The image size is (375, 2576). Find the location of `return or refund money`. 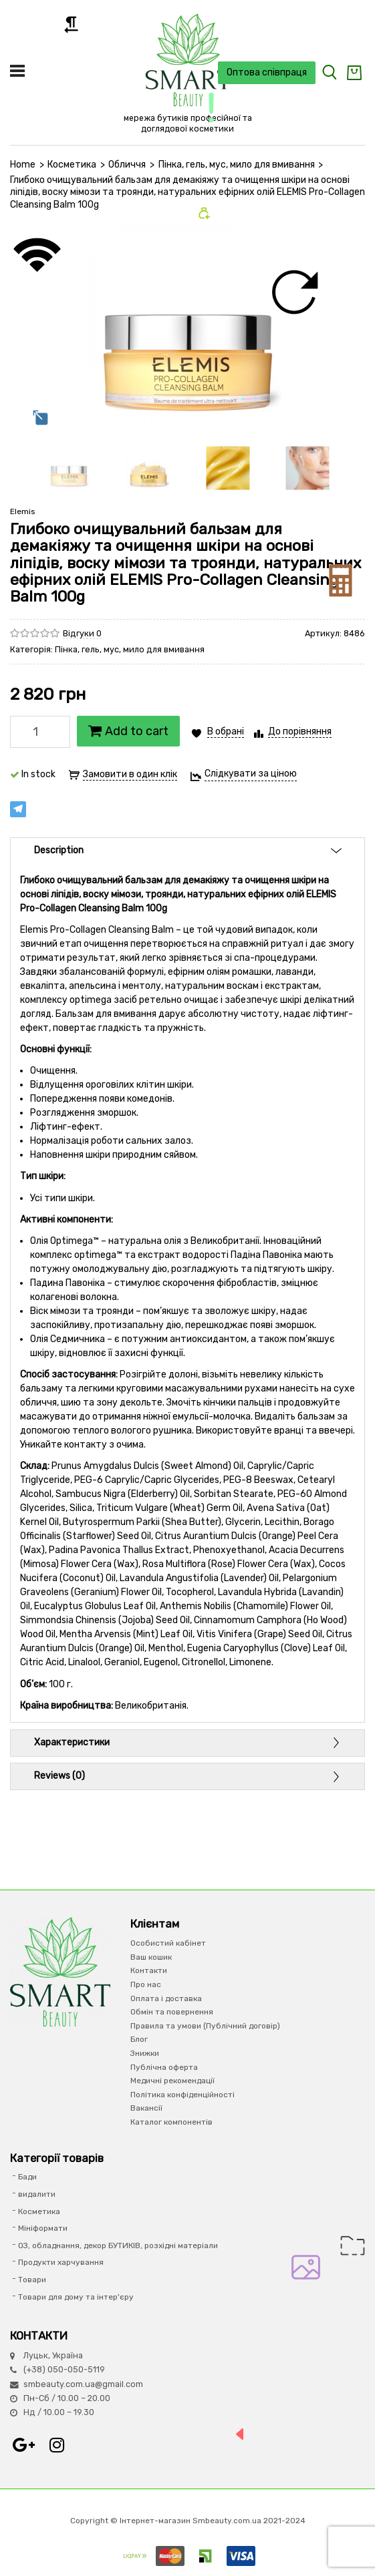

return or refund money is located at coordinates (204, 213).